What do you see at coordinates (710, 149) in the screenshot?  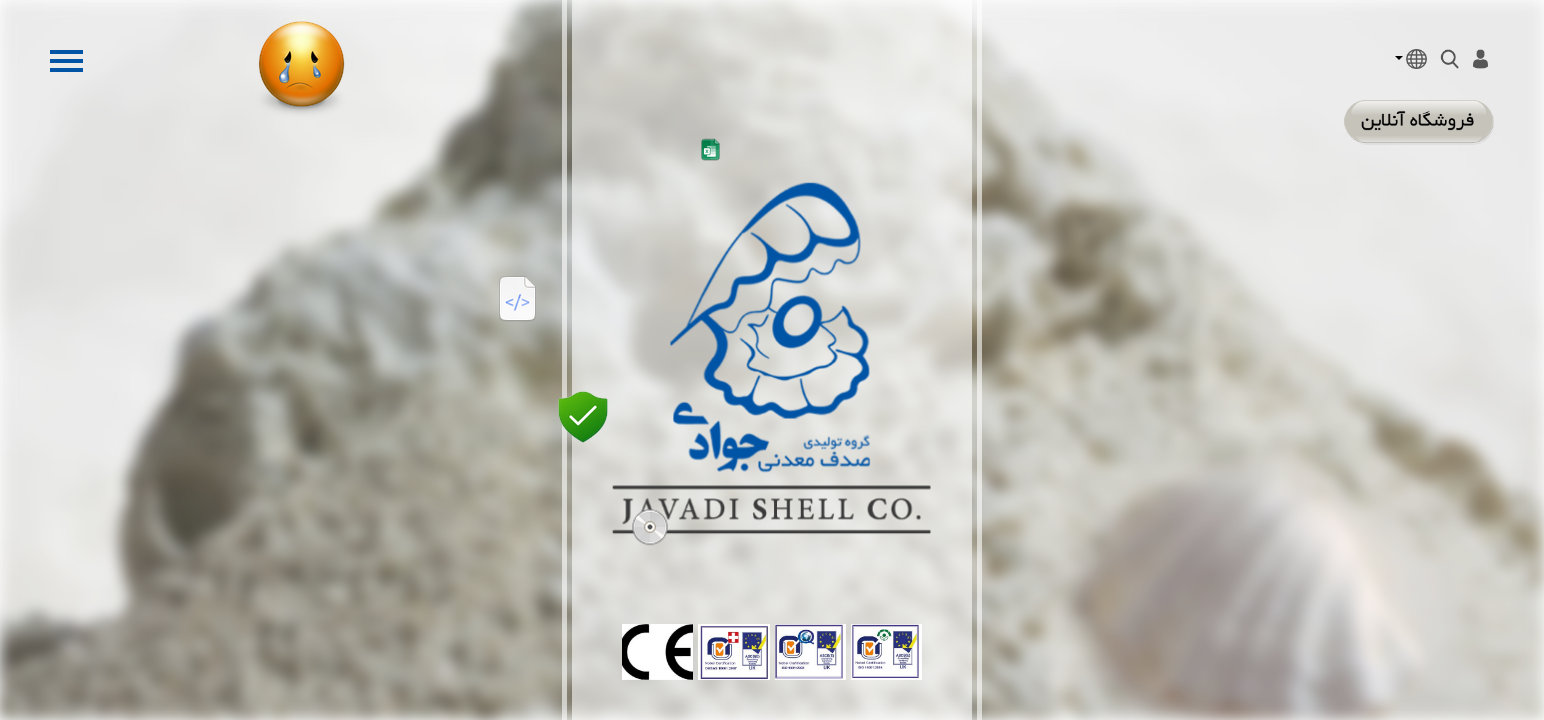 I see `open a microsoft excel spreadsheet file` at bounding box center [710, 149].